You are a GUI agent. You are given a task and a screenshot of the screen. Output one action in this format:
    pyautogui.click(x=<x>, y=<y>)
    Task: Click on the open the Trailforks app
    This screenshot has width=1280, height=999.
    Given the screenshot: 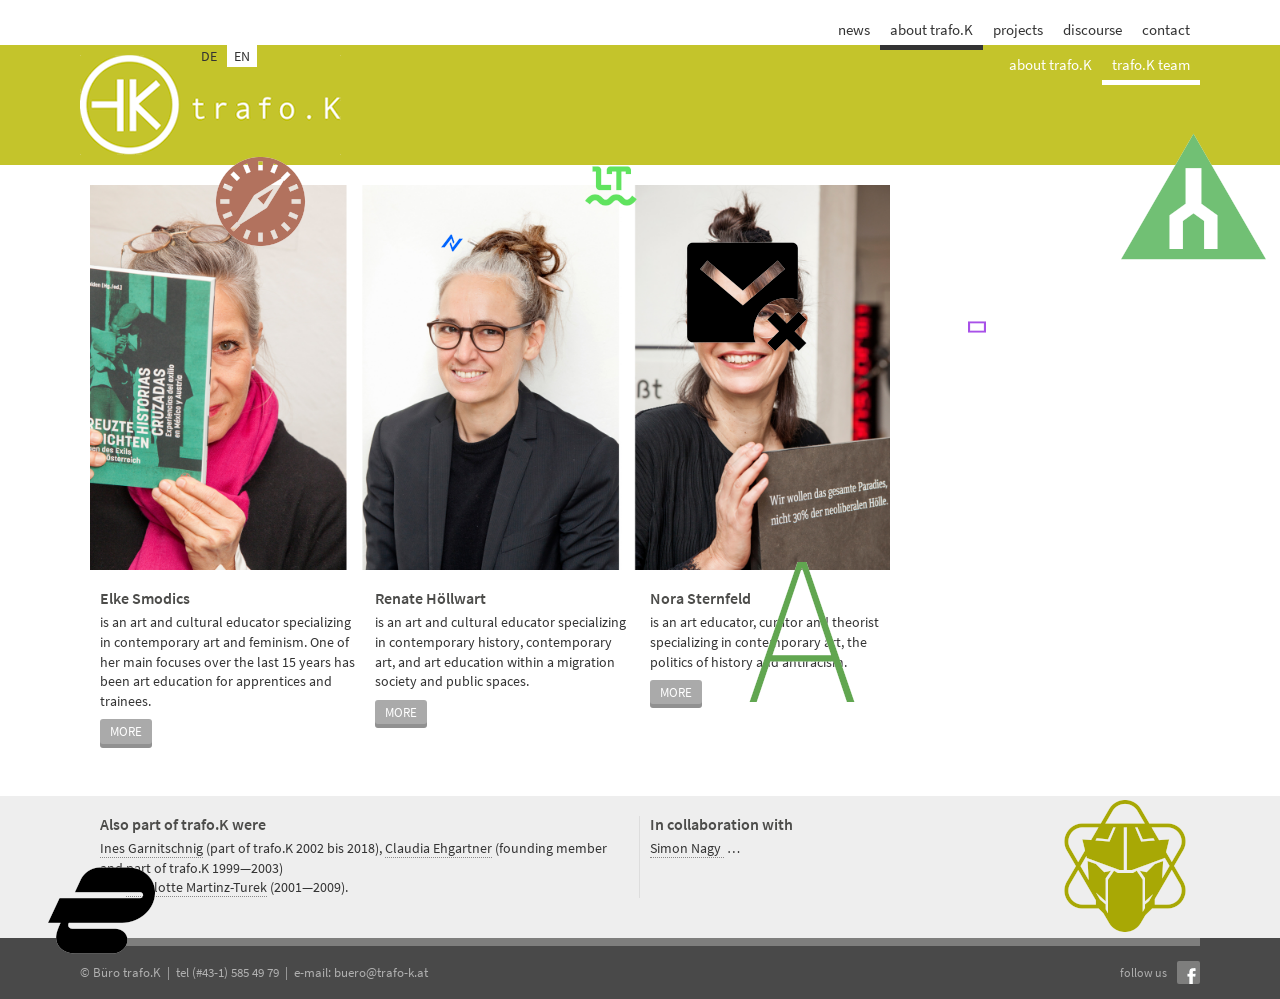 What is the action you would take?
    pyautogui.click(x=1193, y=196)
    